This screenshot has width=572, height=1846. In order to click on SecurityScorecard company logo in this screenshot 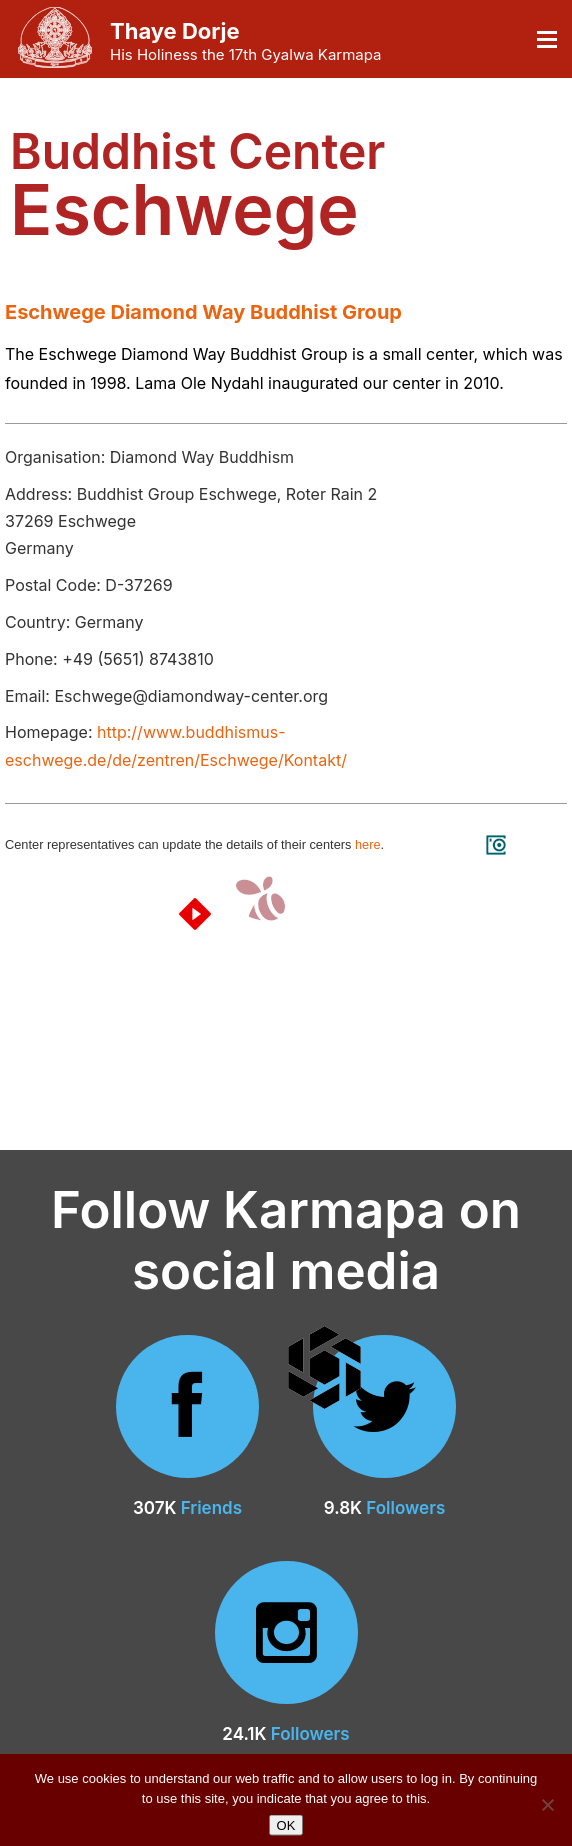, I will do `click(324, 1367)`.